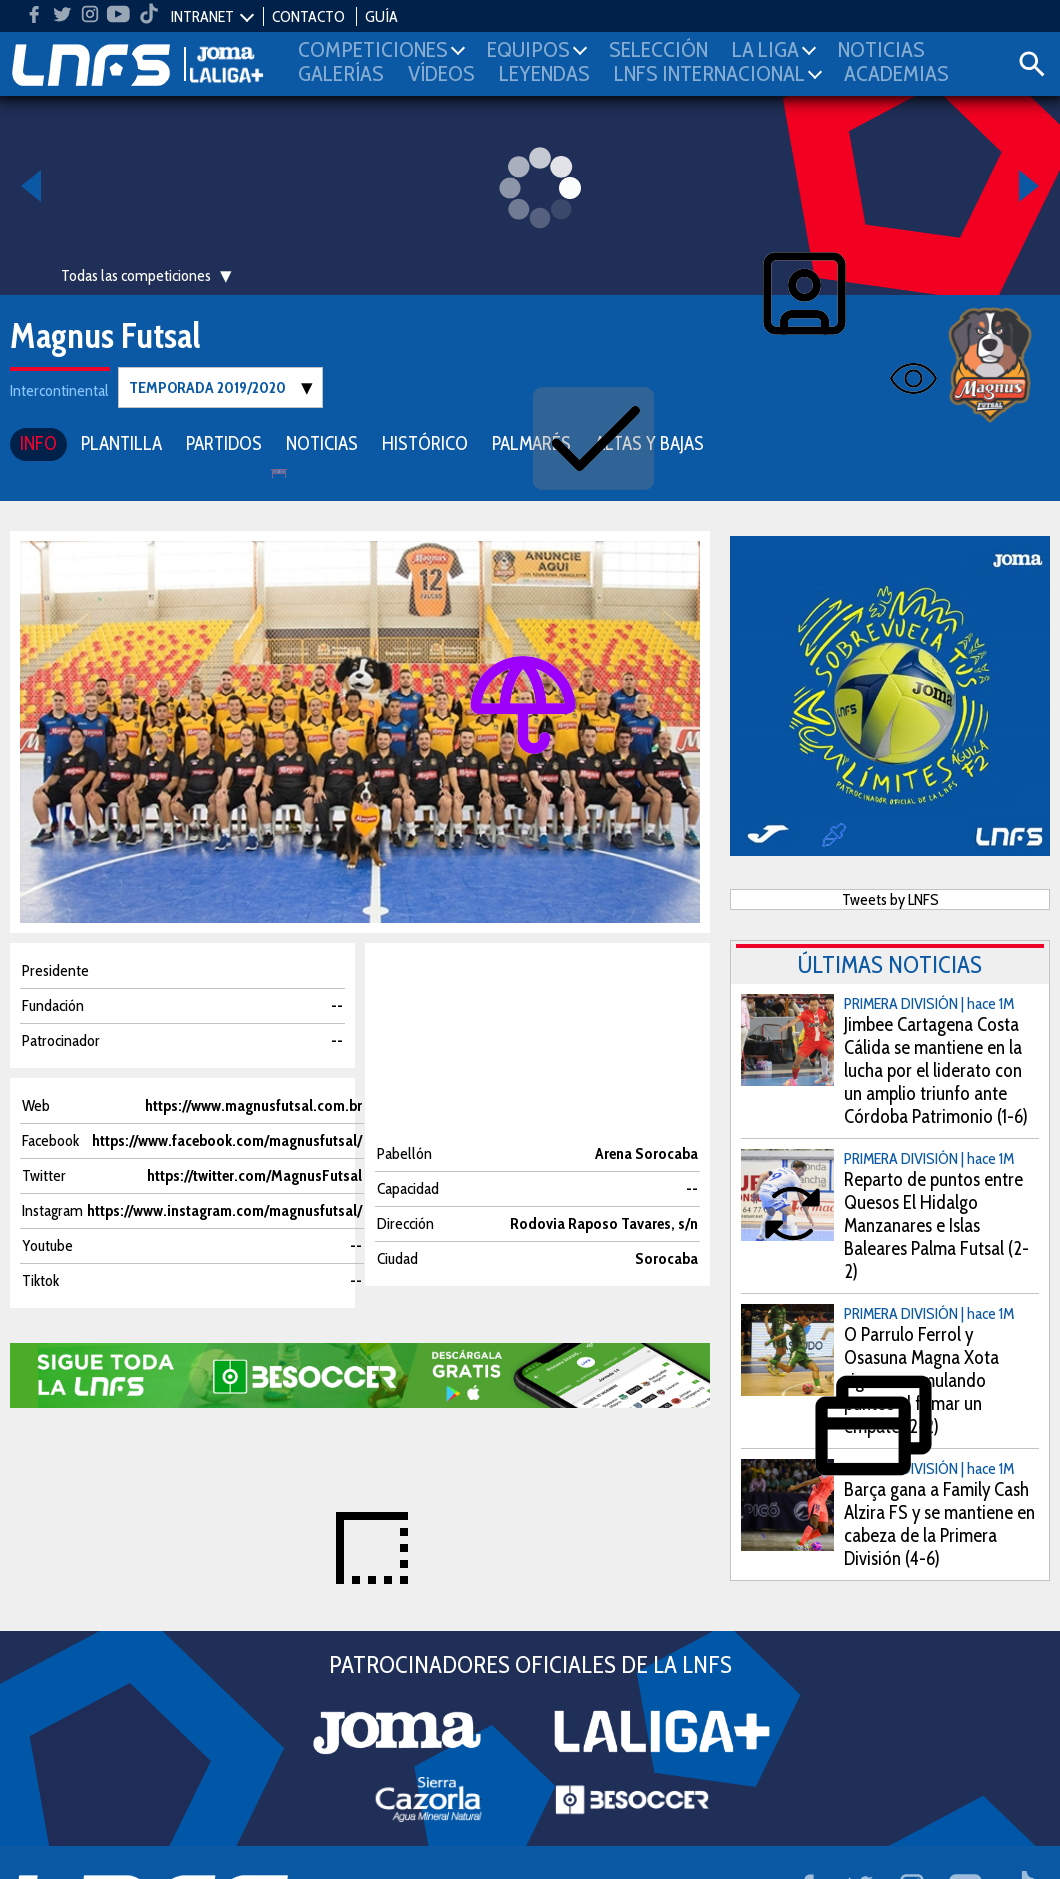  I want to click on view or preview content, so click(913, 378).